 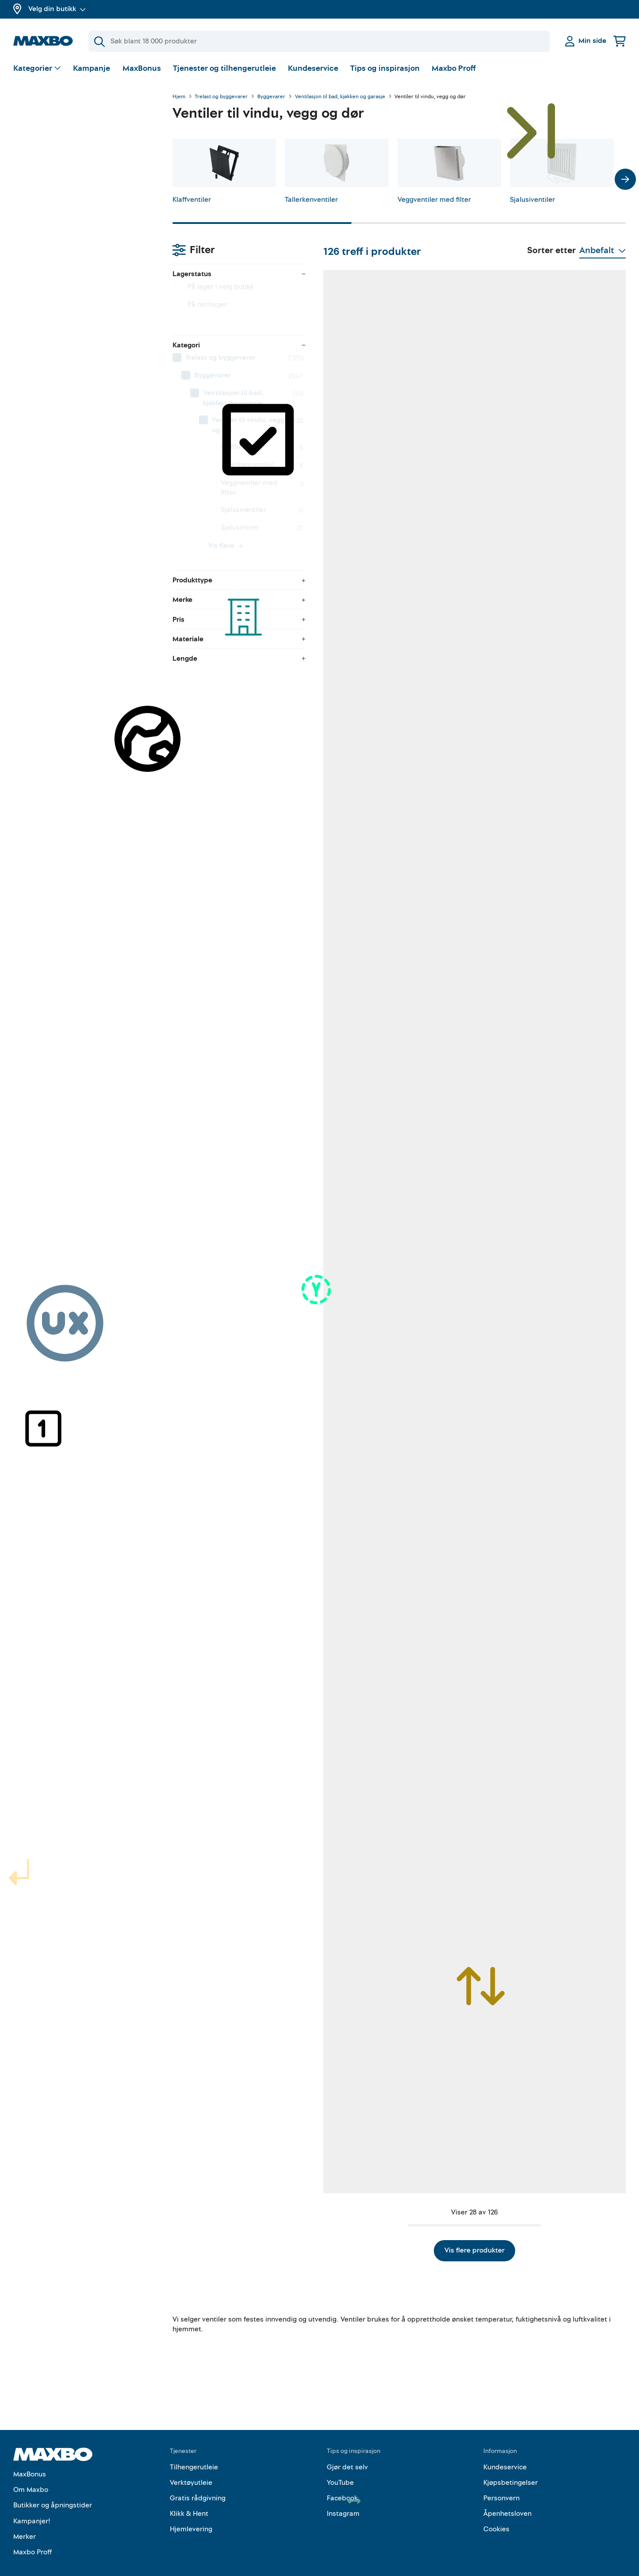 I want to click on mark task as complete, so click(x=258, y=439).